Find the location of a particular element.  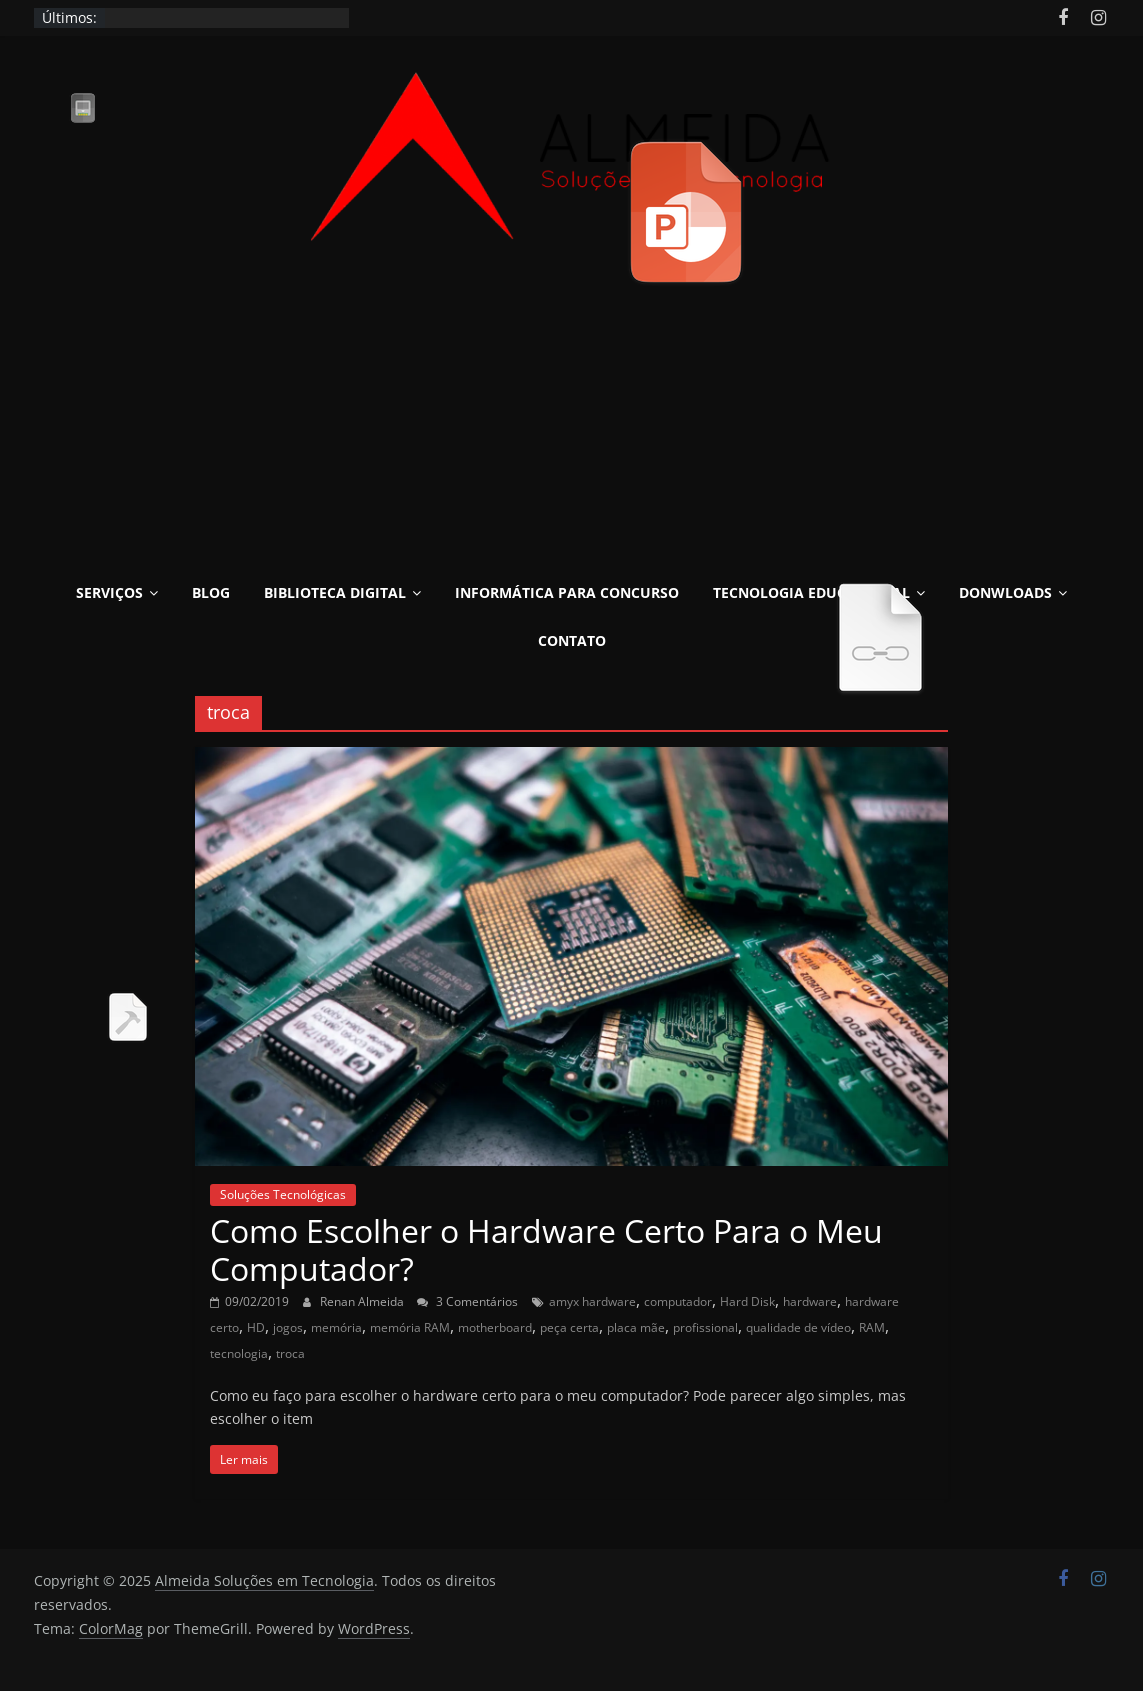

makefile document used for build automation is located at coordinates (128, 1017).